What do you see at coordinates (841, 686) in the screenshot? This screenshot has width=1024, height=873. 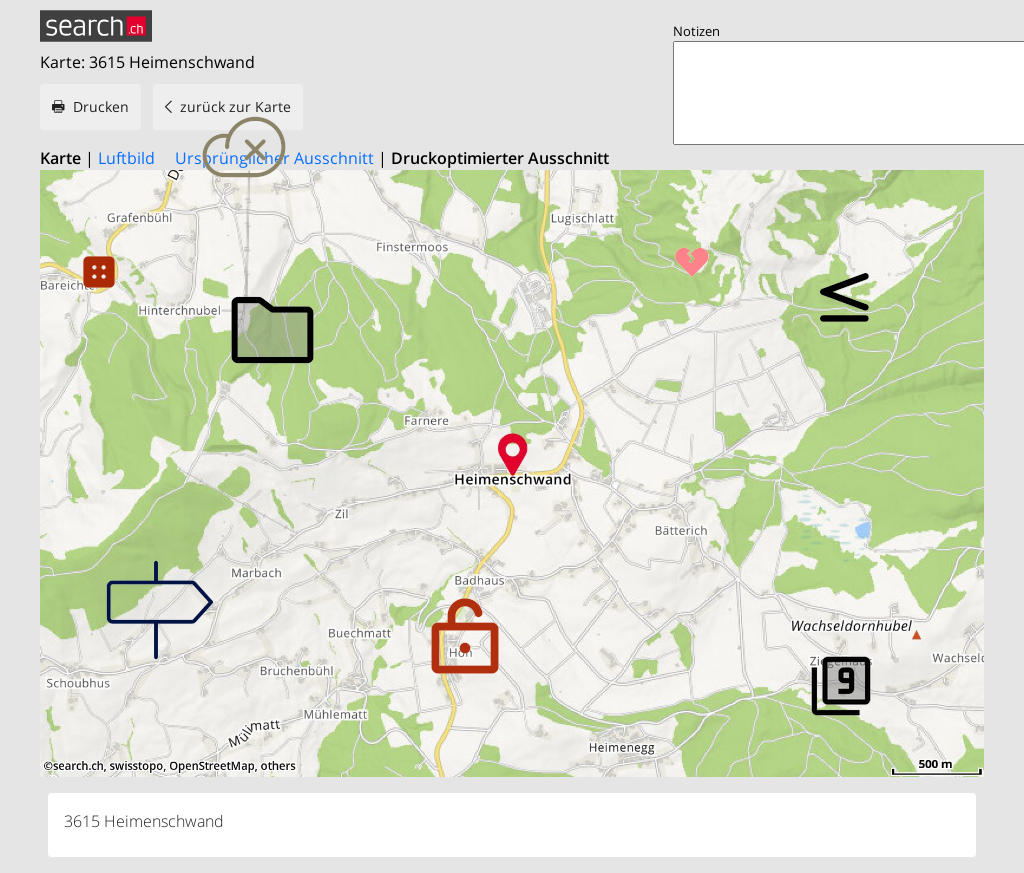 I see `indicates 9 items in a stack or collection` at bounding box center [841, 686].